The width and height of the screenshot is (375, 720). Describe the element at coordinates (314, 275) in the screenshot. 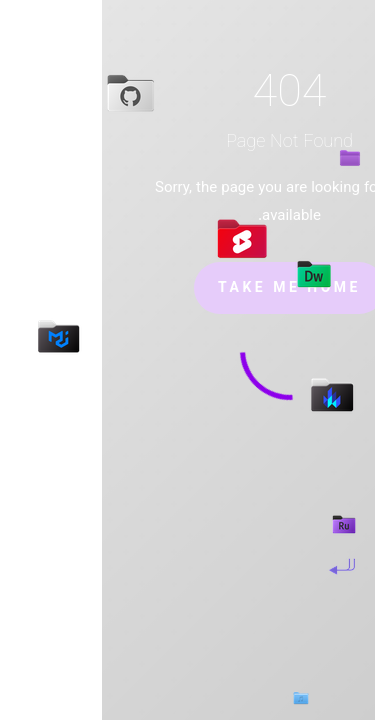

I see `folder containing Adobe Dreamweaver project files` at that location.